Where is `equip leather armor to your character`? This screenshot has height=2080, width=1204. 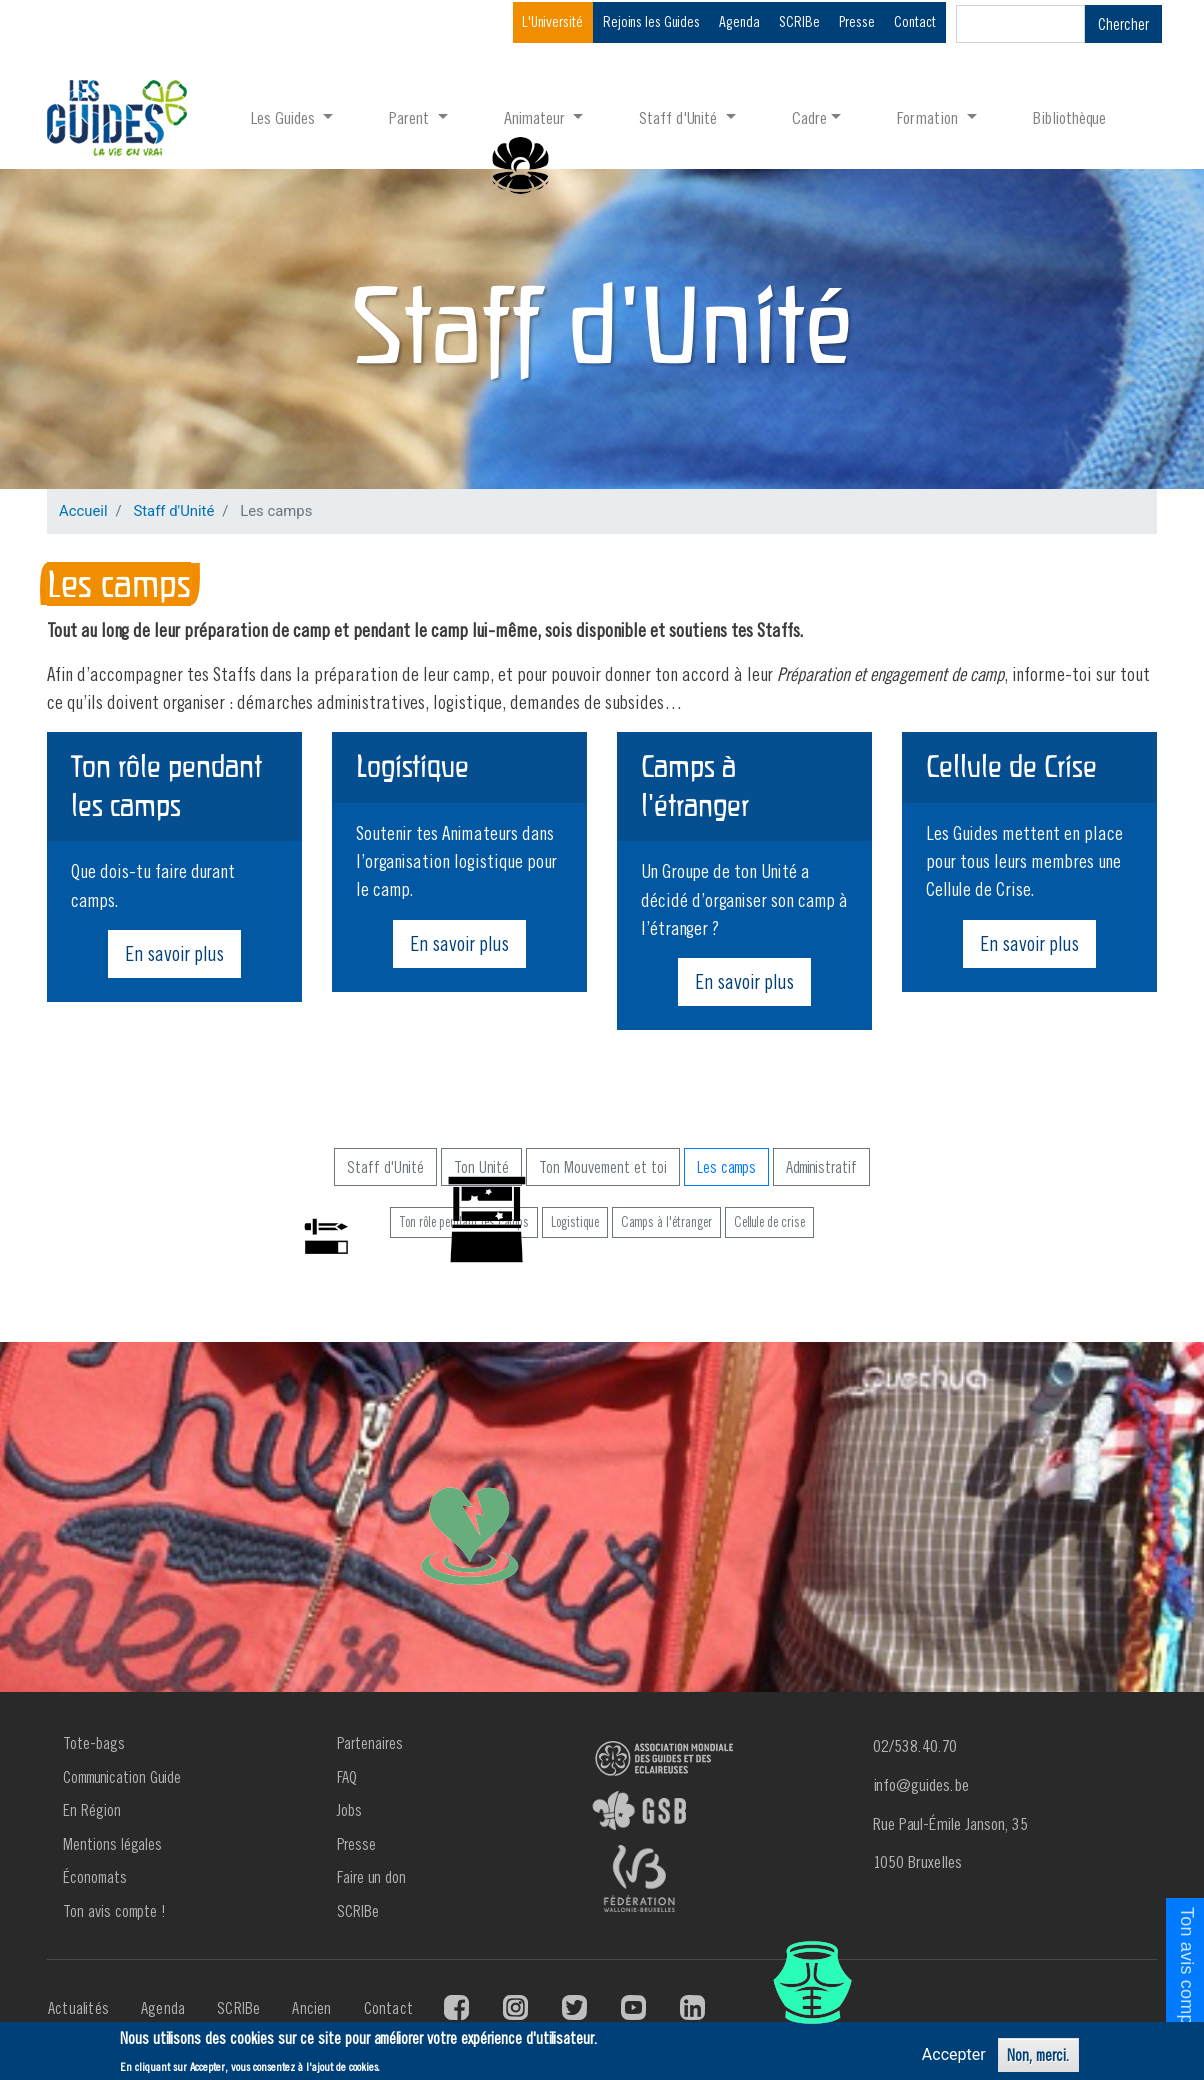
equip leather armor to your character is located at coordinates (811, 1982).